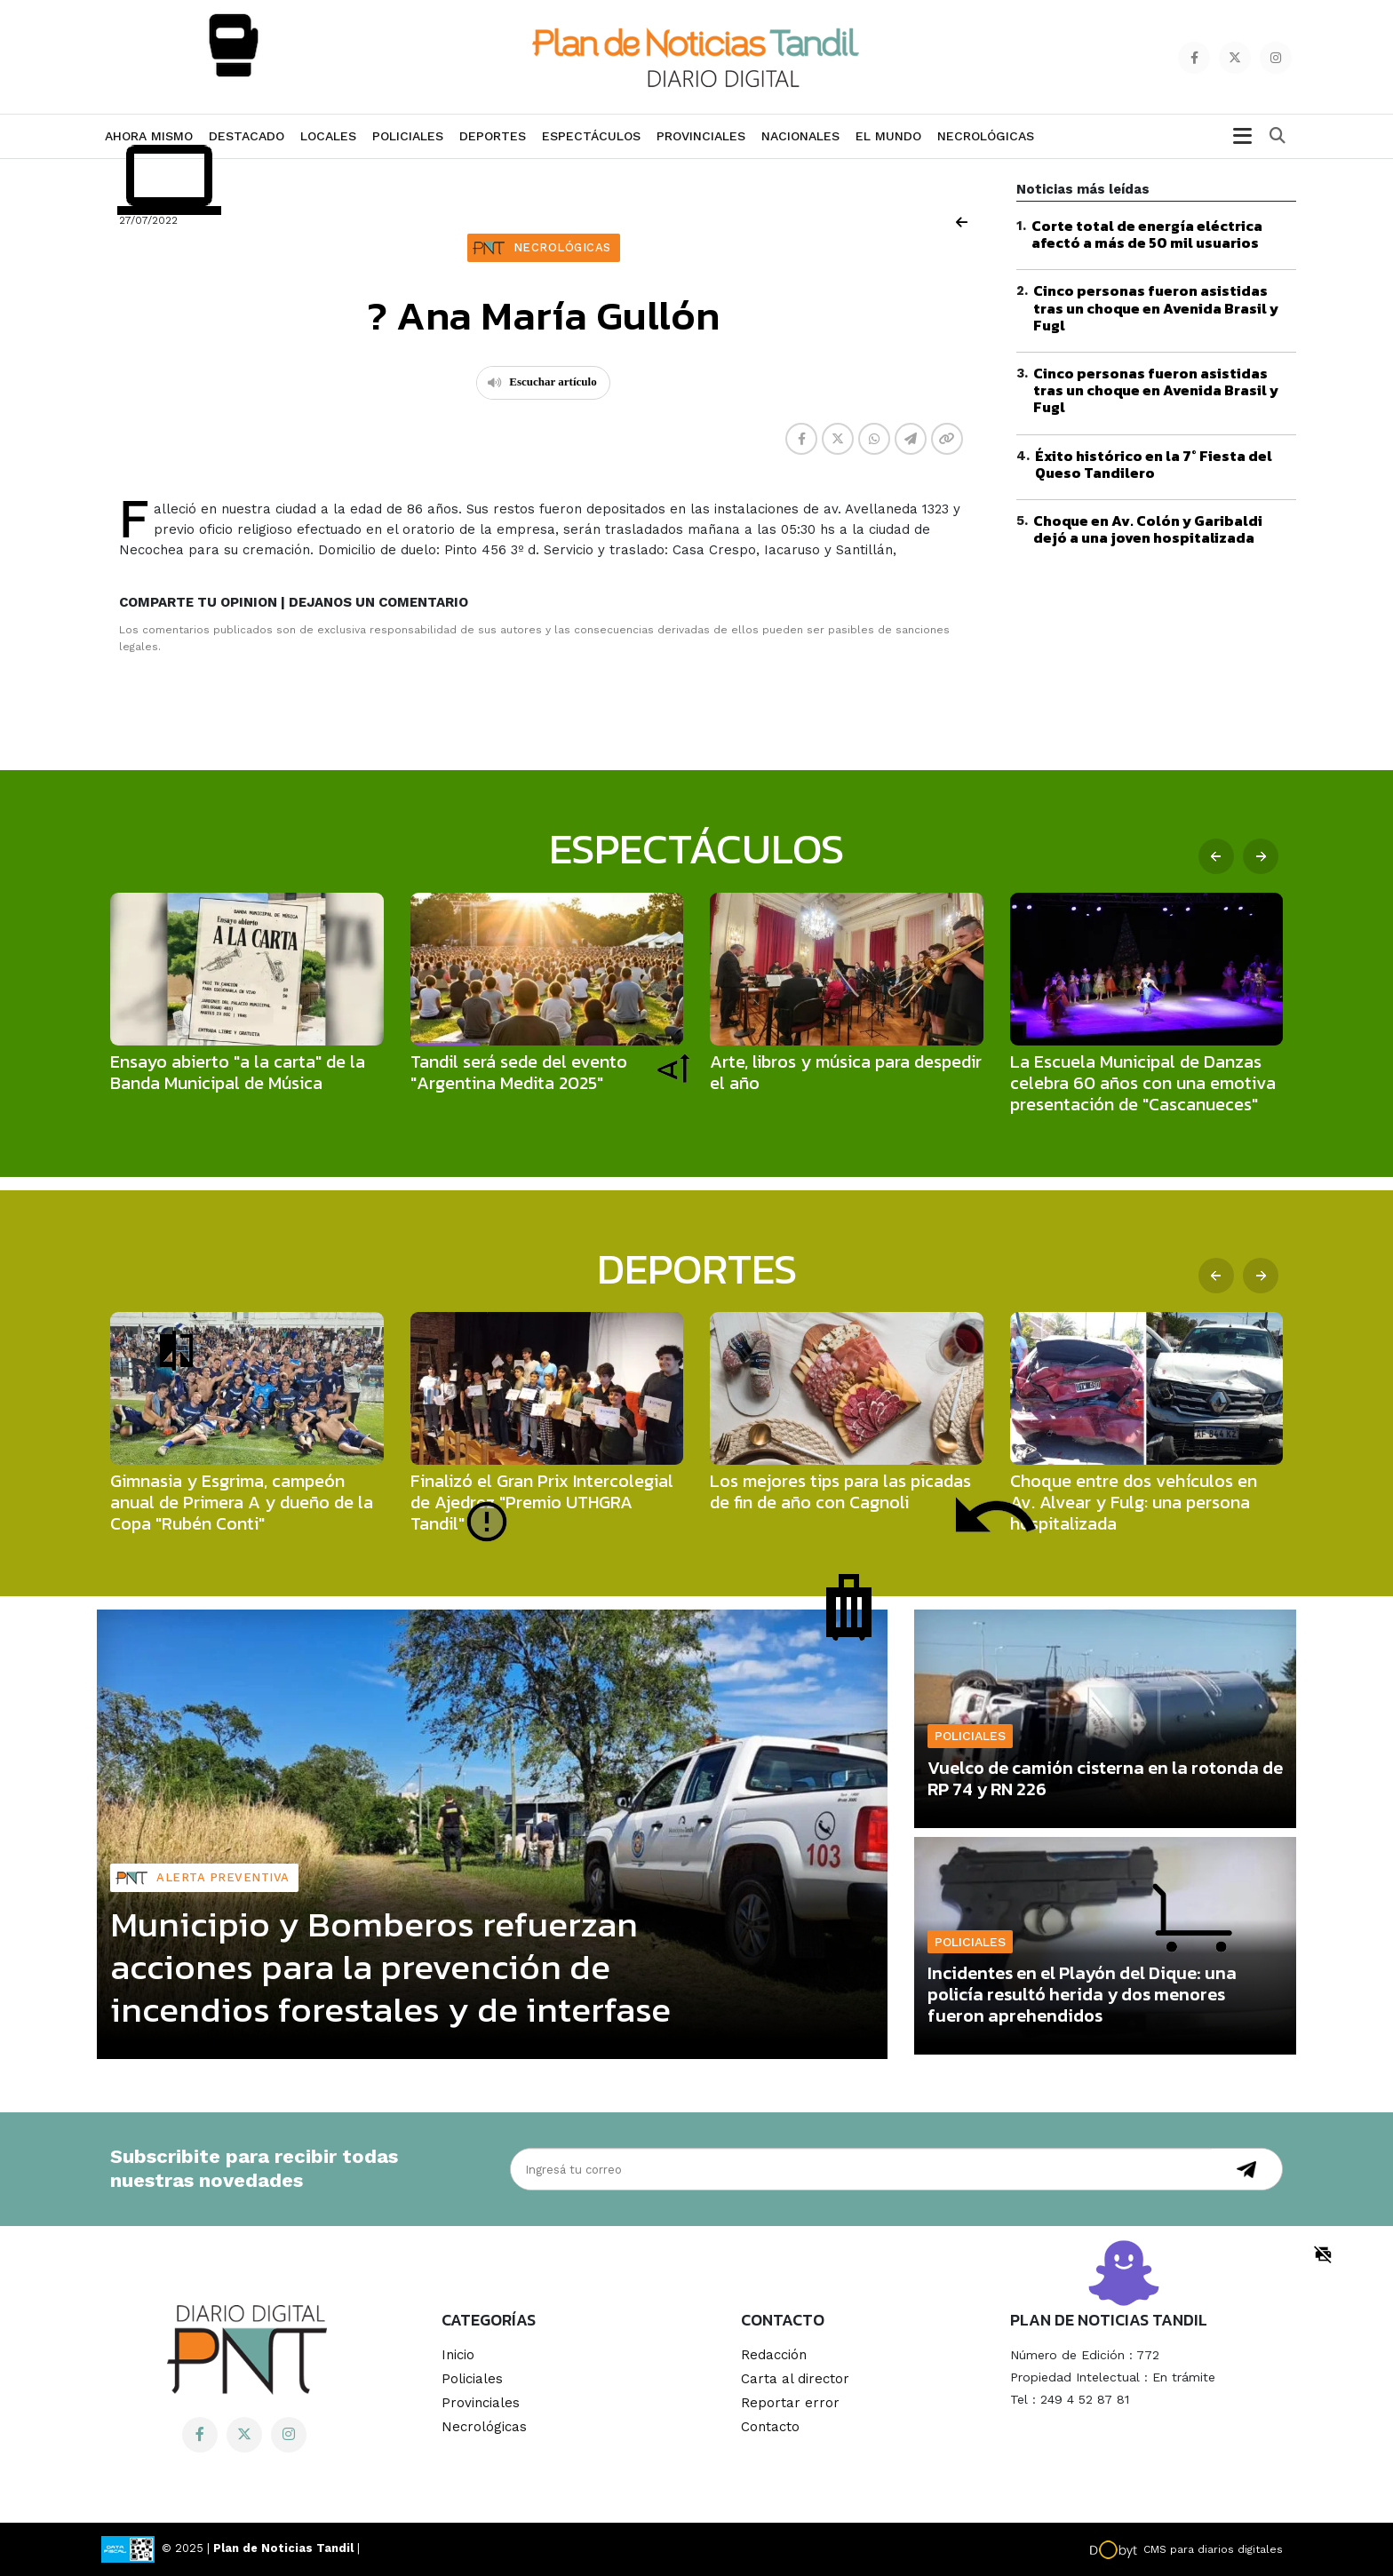 The height and width of the screenshot is (2576, 1393). What do you see at coordinates (1323, 2254) in the screenshot?
I see `printing is unavailable or disabled` at bounding box center [1323, 2254].